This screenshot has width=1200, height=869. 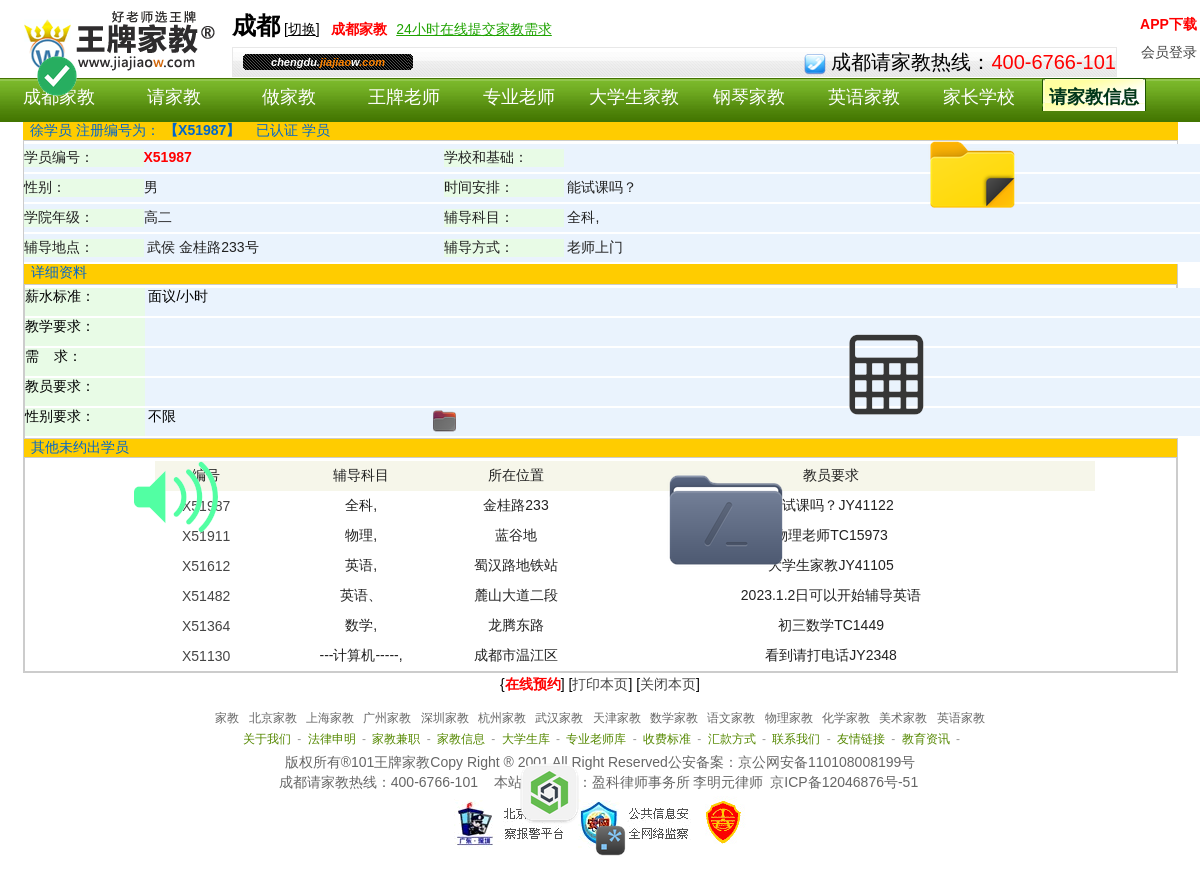 What do you see at coordinates (176, 497) in the screenshot?
I see `adjust speaker or audio output settings` at bounding box center [176, 497].